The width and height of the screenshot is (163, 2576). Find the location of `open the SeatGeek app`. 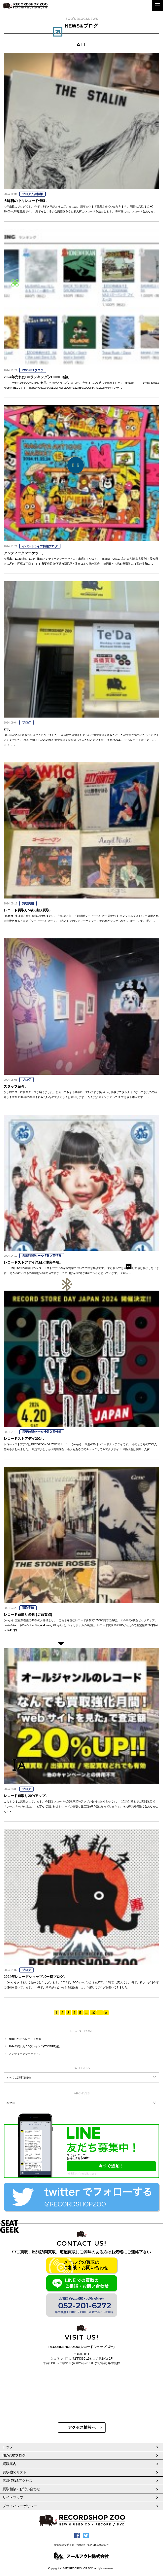

open the SeatGeek app is located at coordinates (10, 2227).